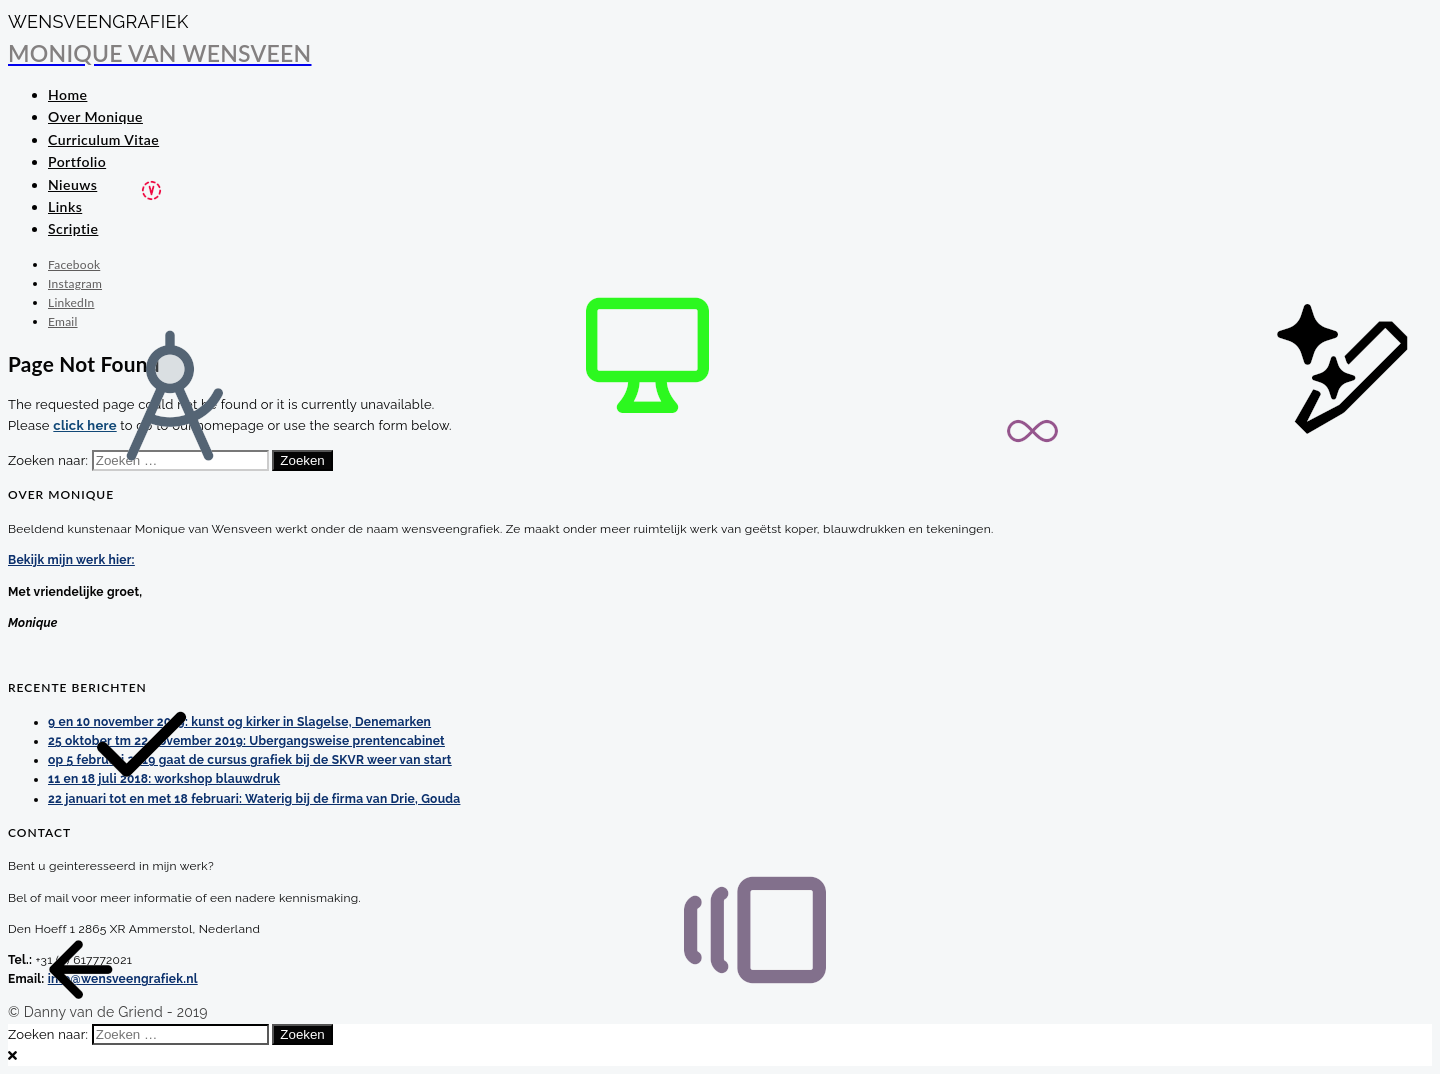  I want to click on go back to the previous page, so click(83, 971).